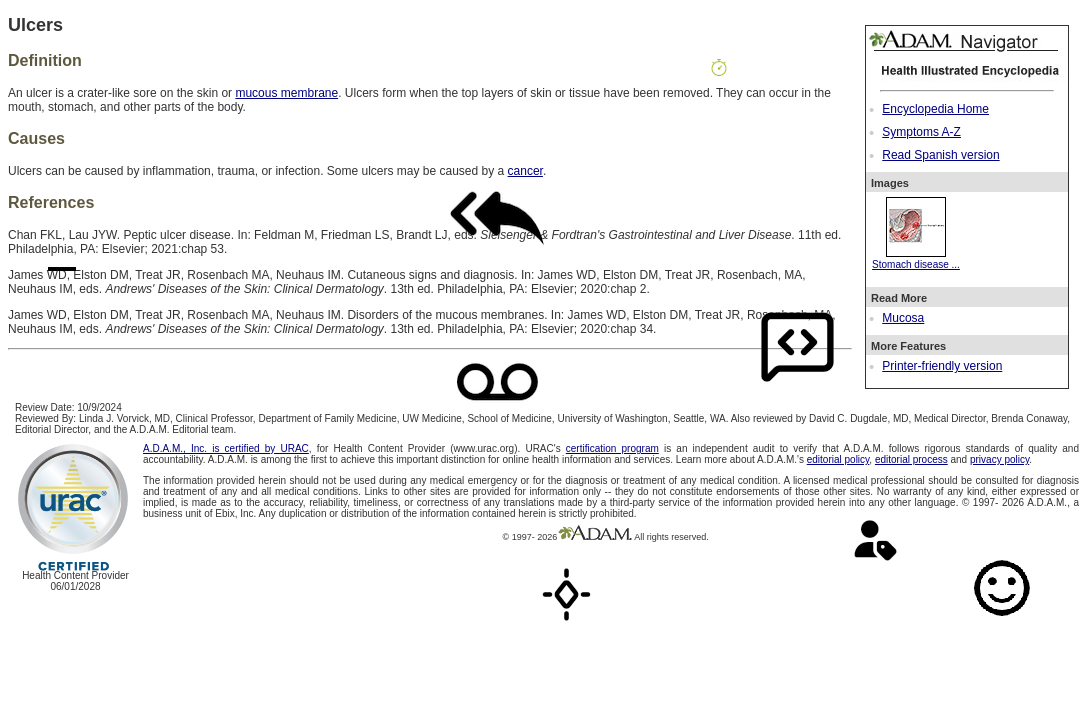  Describe the element at coordinates (719, 68) in the screenshot. I see `start or stop a timer` at that location.